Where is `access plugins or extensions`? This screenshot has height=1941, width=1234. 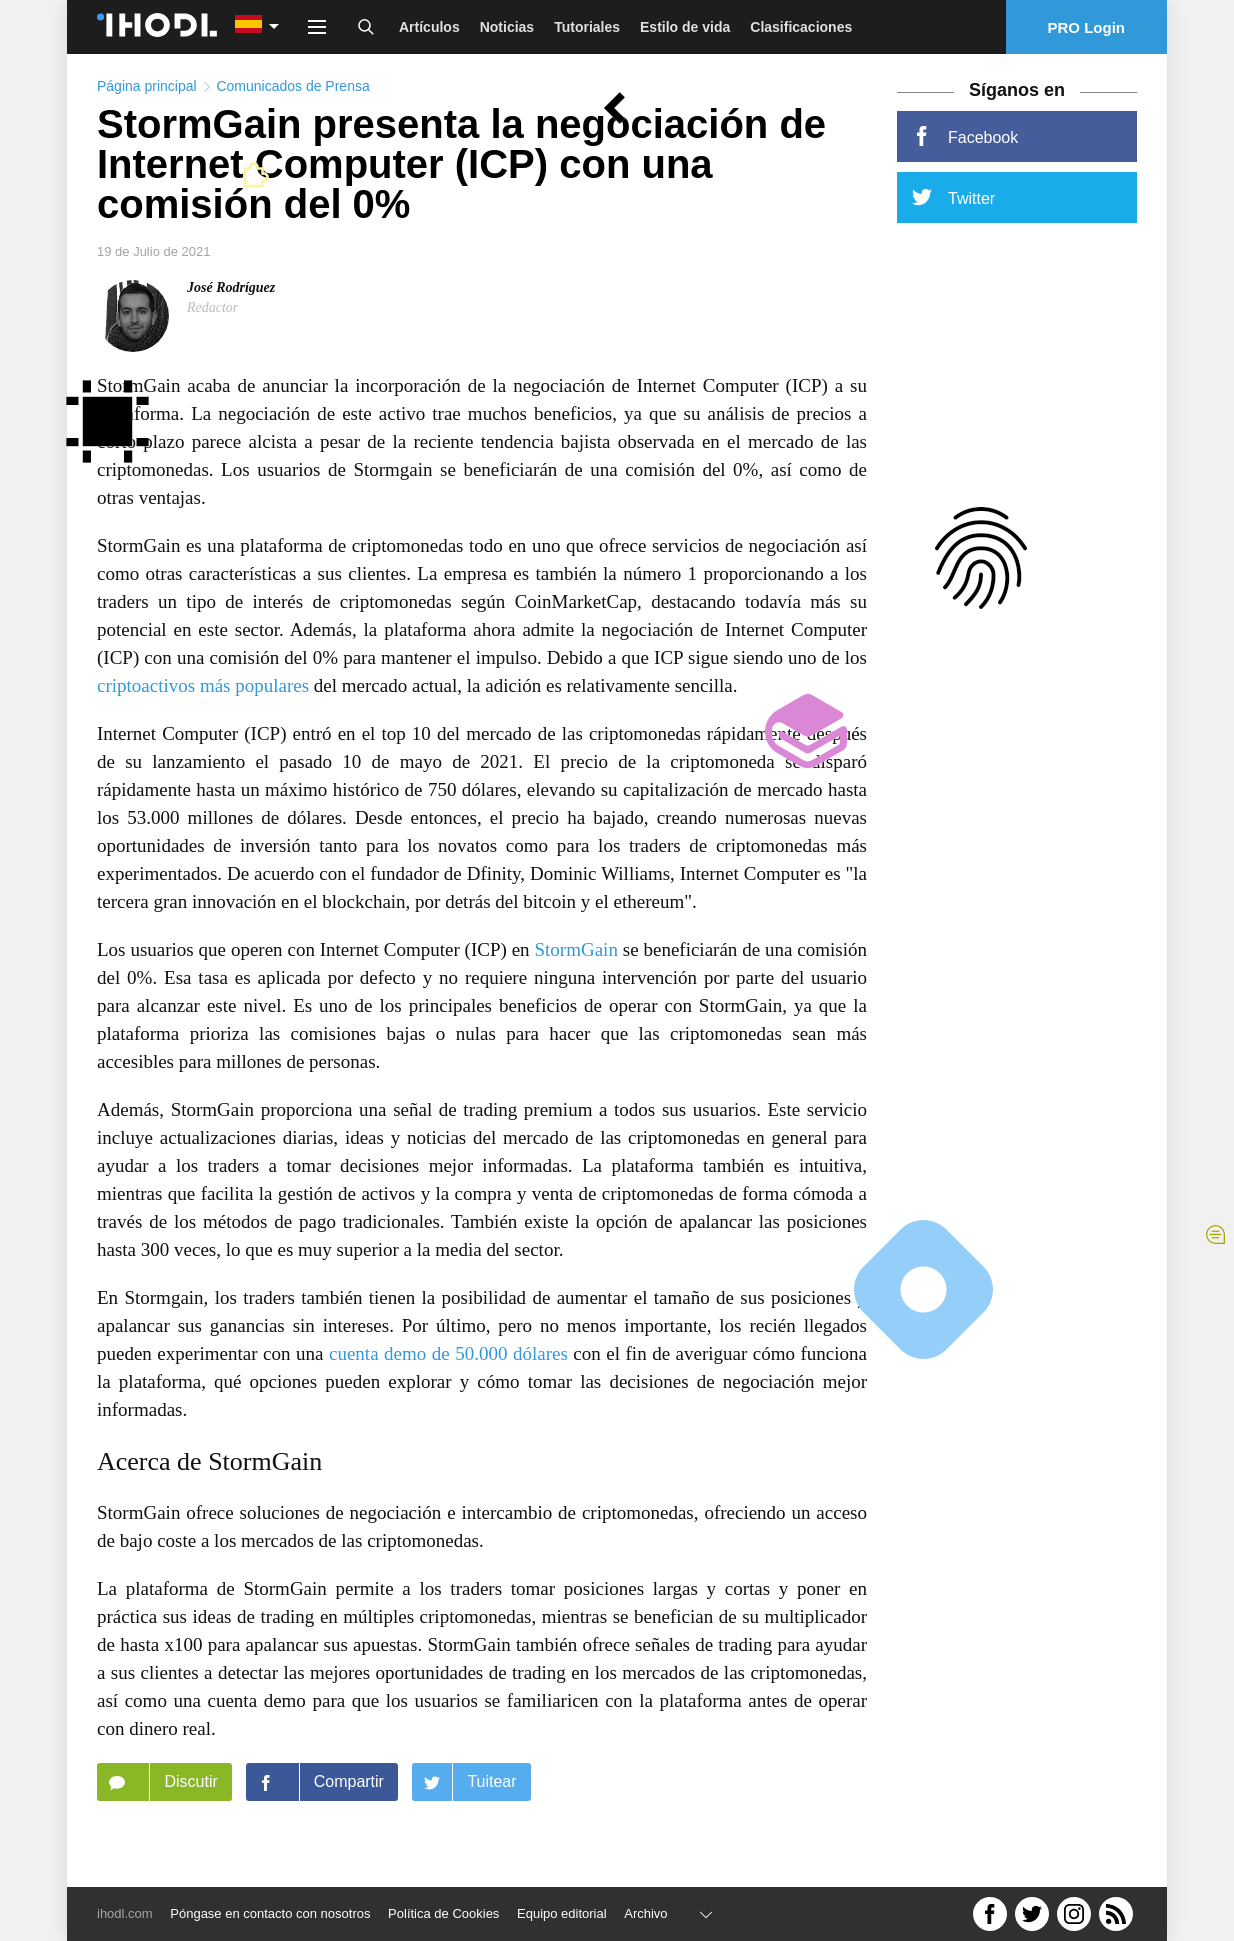 access plugins or extensions is located at coordinates (255, 176).